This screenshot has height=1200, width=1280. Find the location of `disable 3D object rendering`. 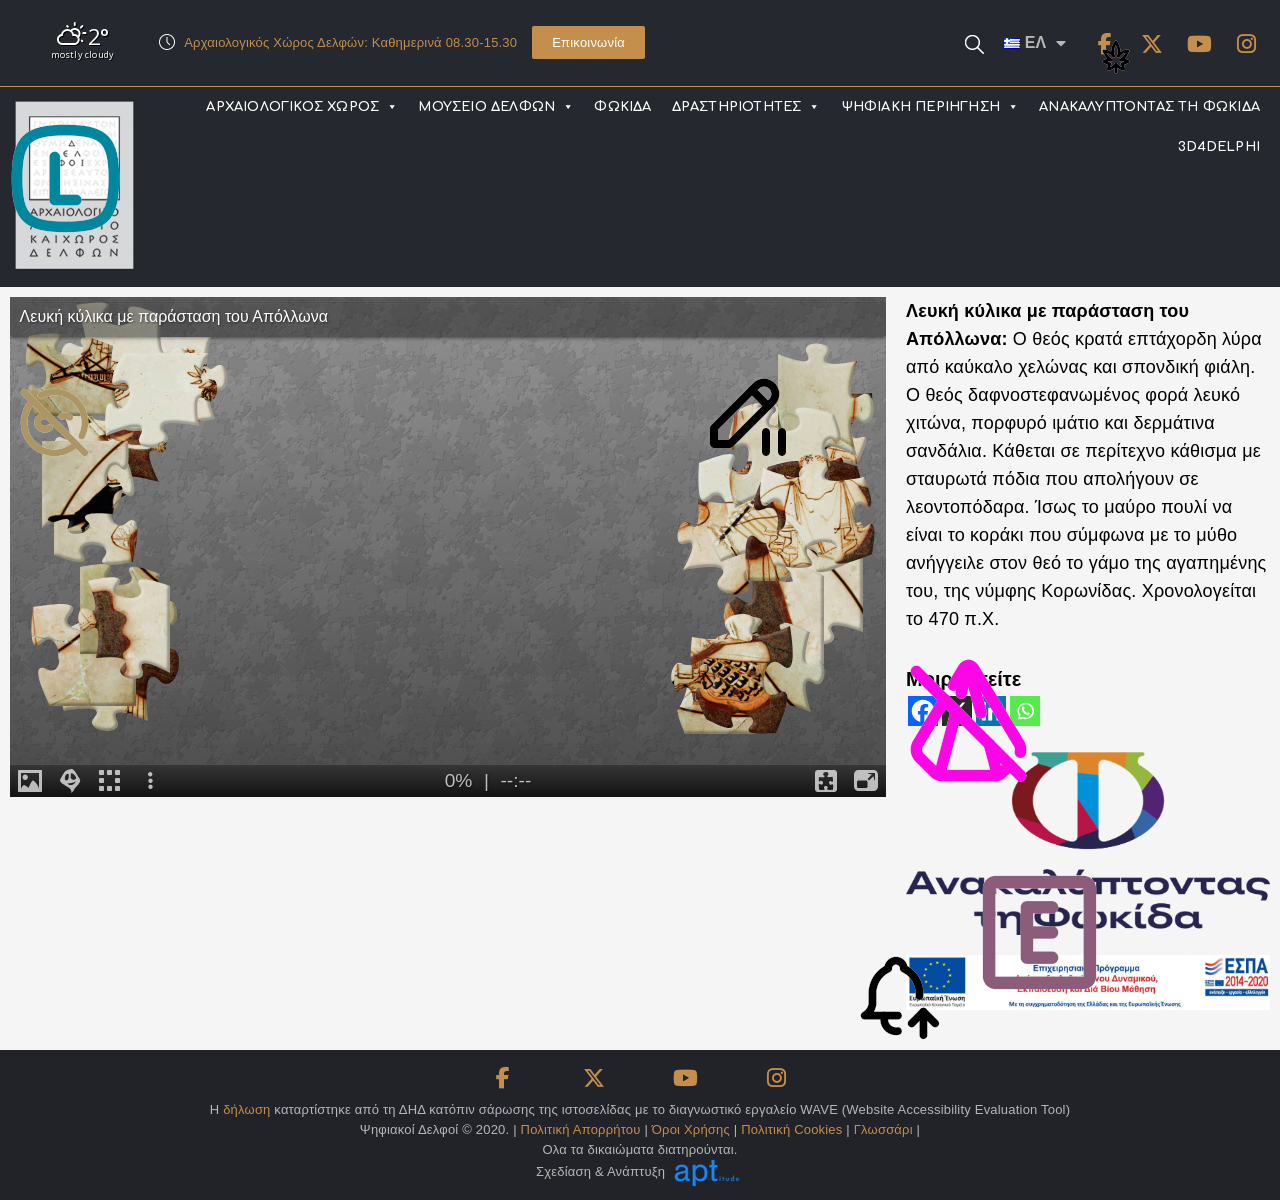

disable 3D object rendering is located at coordinates (968, 723).